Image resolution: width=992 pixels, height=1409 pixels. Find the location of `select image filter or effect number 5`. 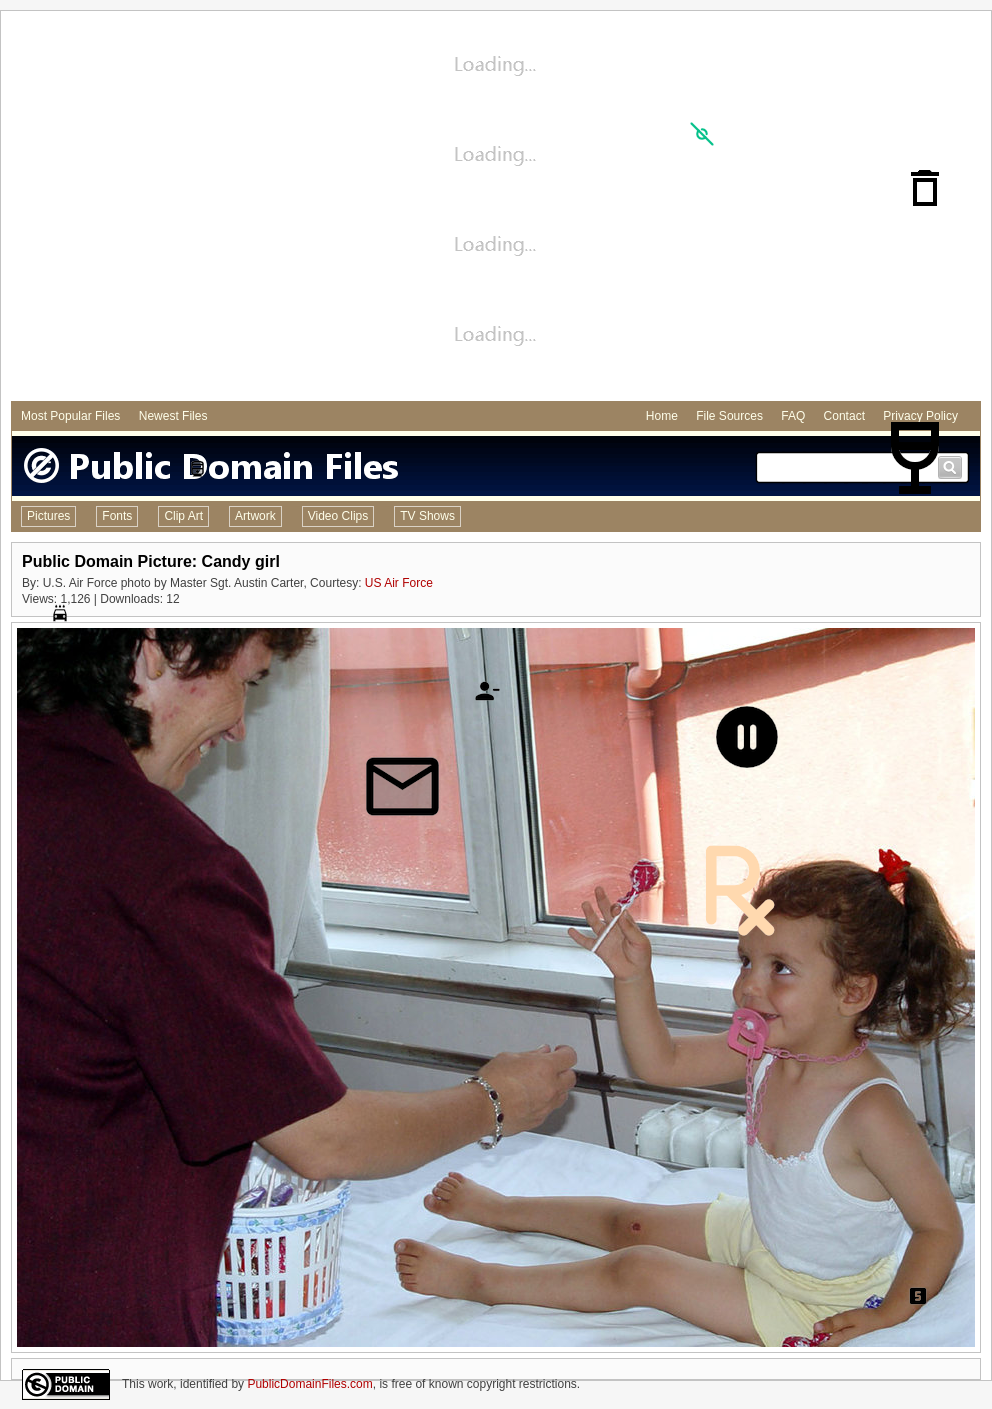

select image filter or effect number 5 is located at coordinates (918, 1296).